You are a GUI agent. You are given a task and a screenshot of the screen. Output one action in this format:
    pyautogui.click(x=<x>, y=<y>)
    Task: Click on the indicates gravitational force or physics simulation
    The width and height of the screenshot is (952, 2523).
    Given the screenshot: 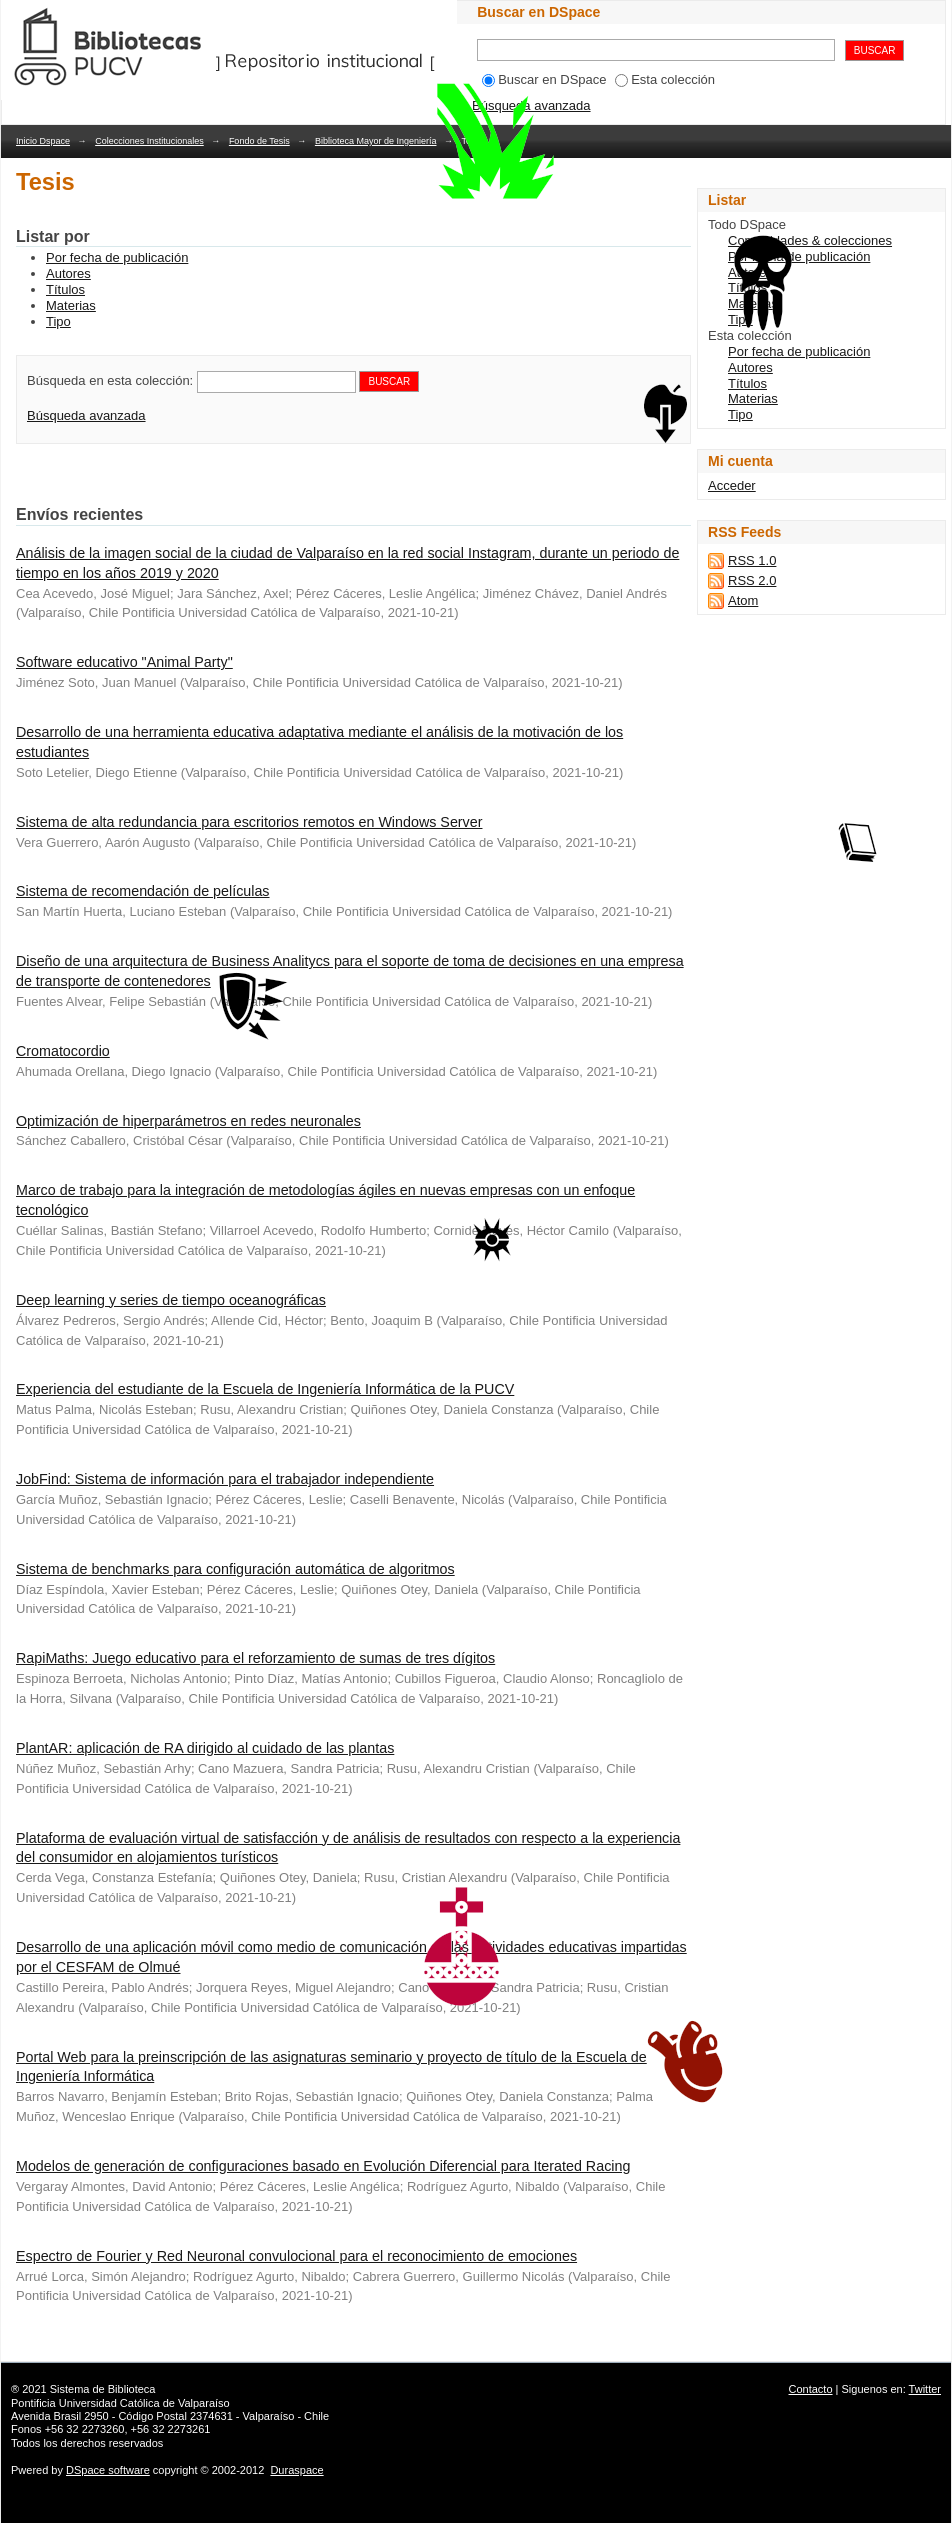 What is the action you would take?
    pyautogui.click(x=665, y=413)
    